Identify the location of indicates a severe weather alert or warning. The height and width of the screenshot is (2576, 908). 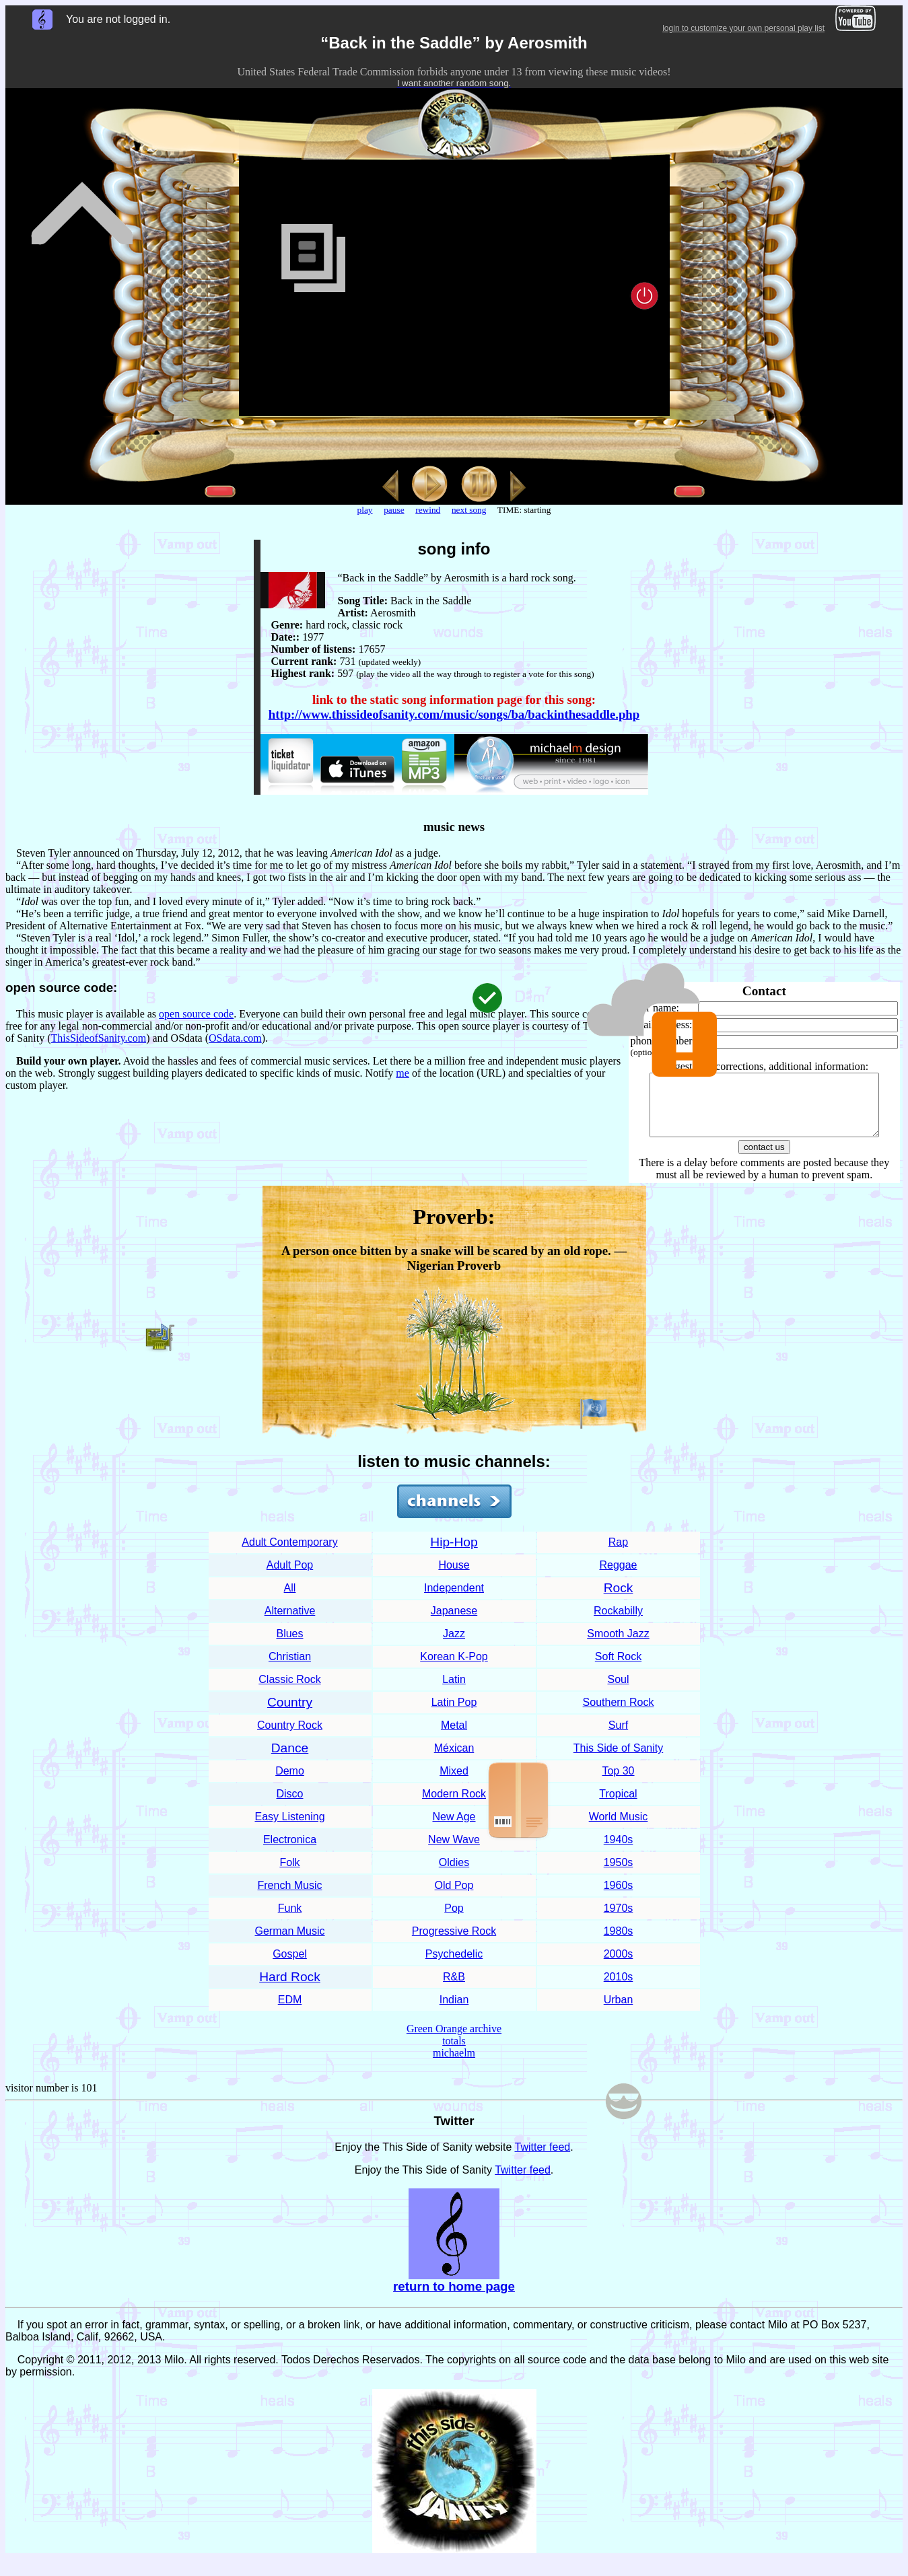
(652, 1011).